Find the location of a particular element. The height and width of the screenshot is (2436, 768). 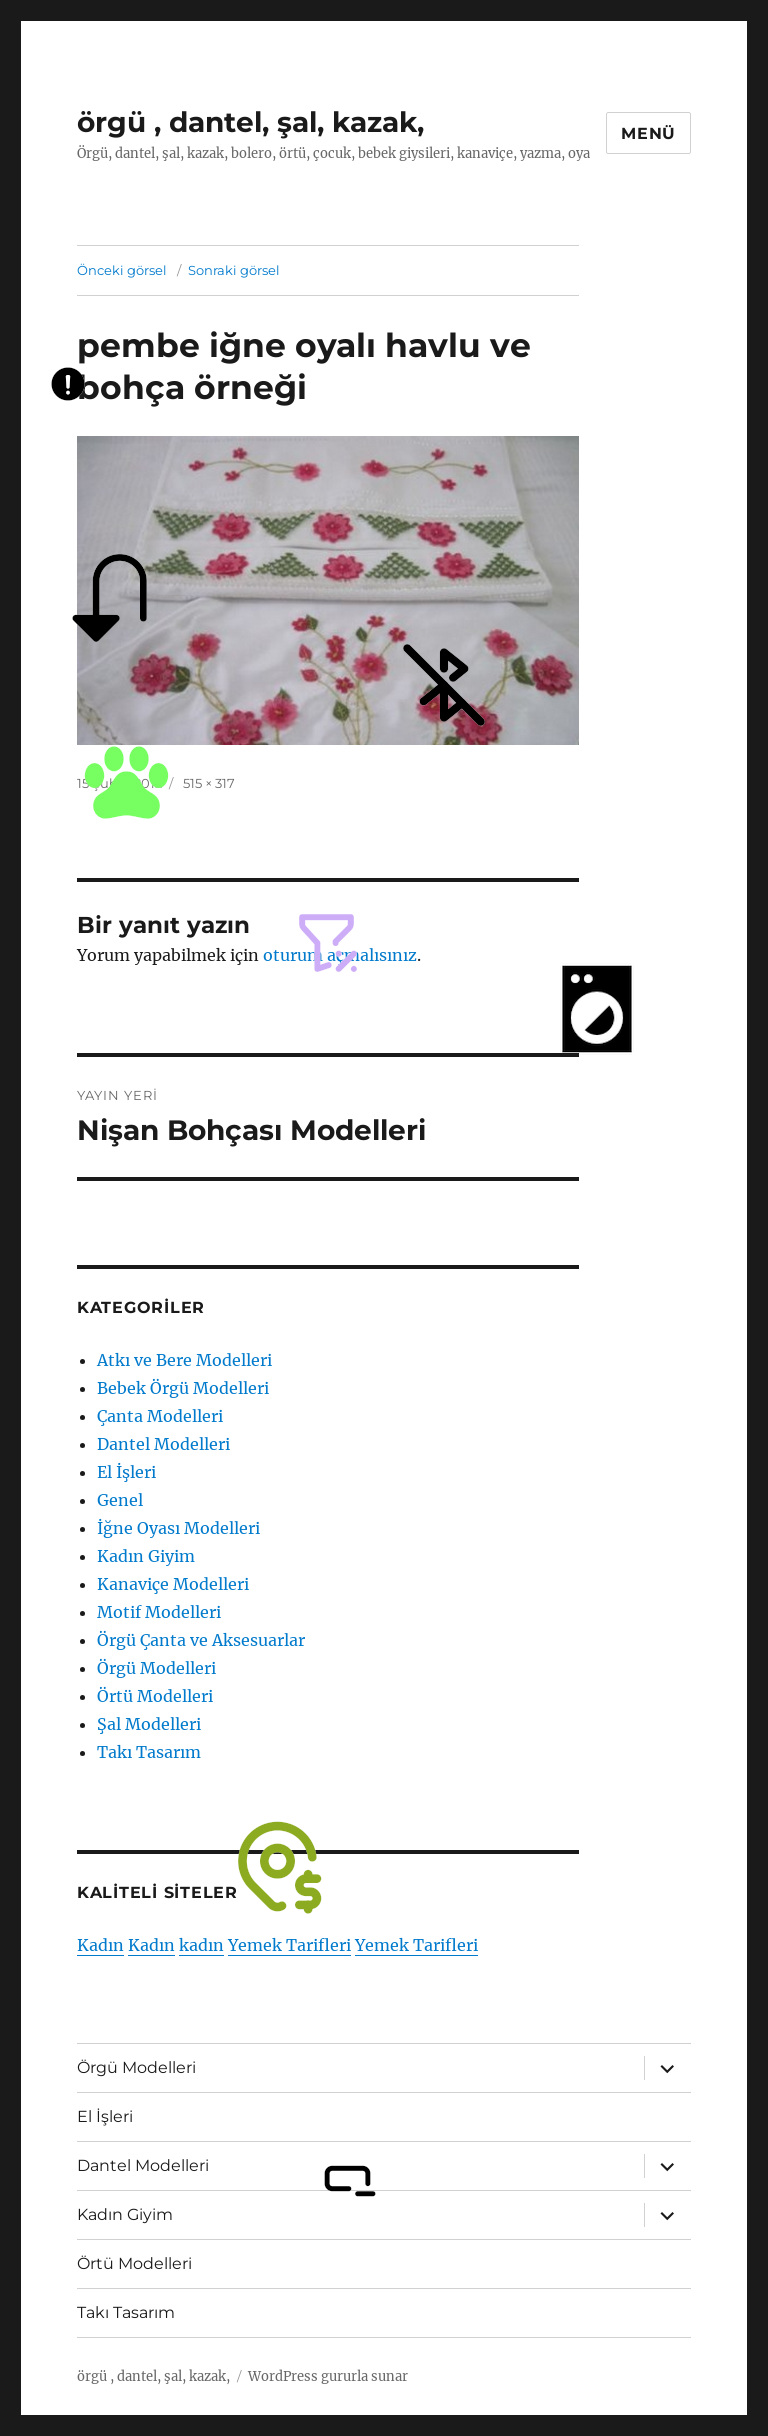

find nearby financial services or ATMs is located at coordinates (277, 1865).